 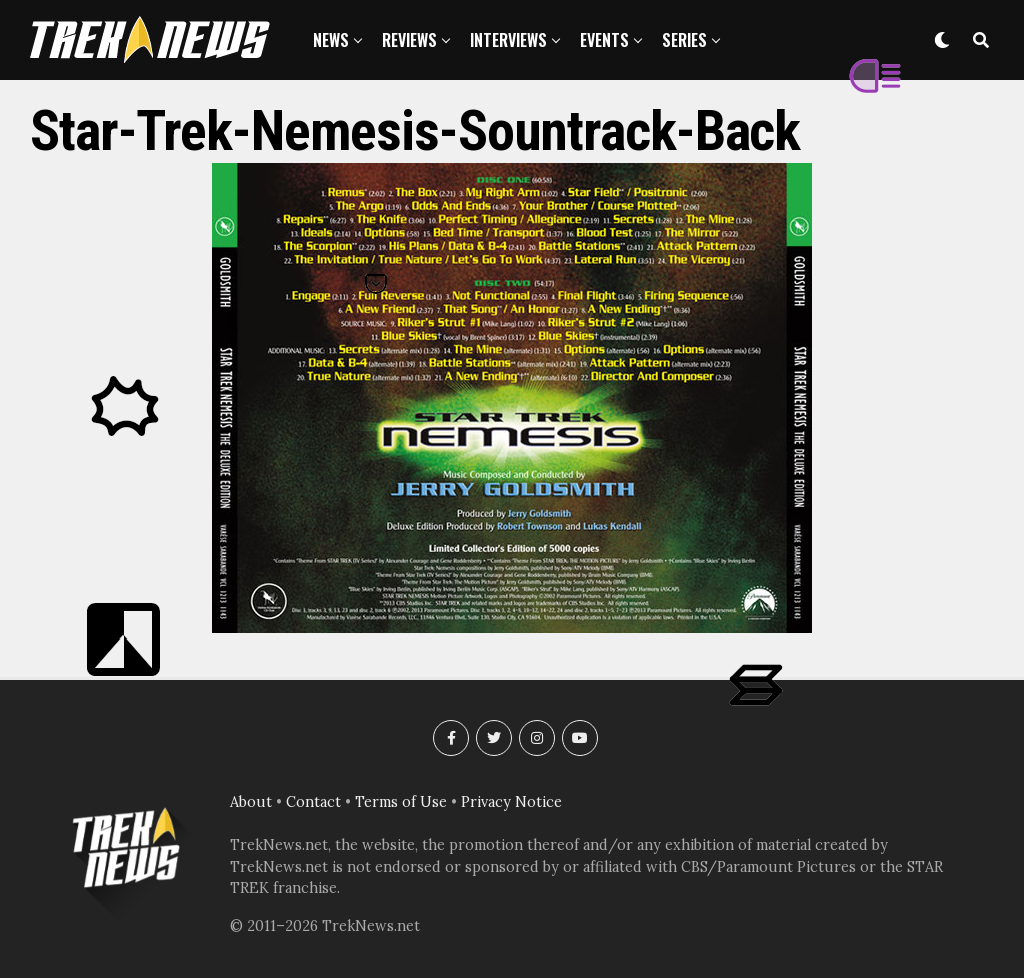 I want to click on view solana cryptocurrency balance, so click(x=756, y=685).